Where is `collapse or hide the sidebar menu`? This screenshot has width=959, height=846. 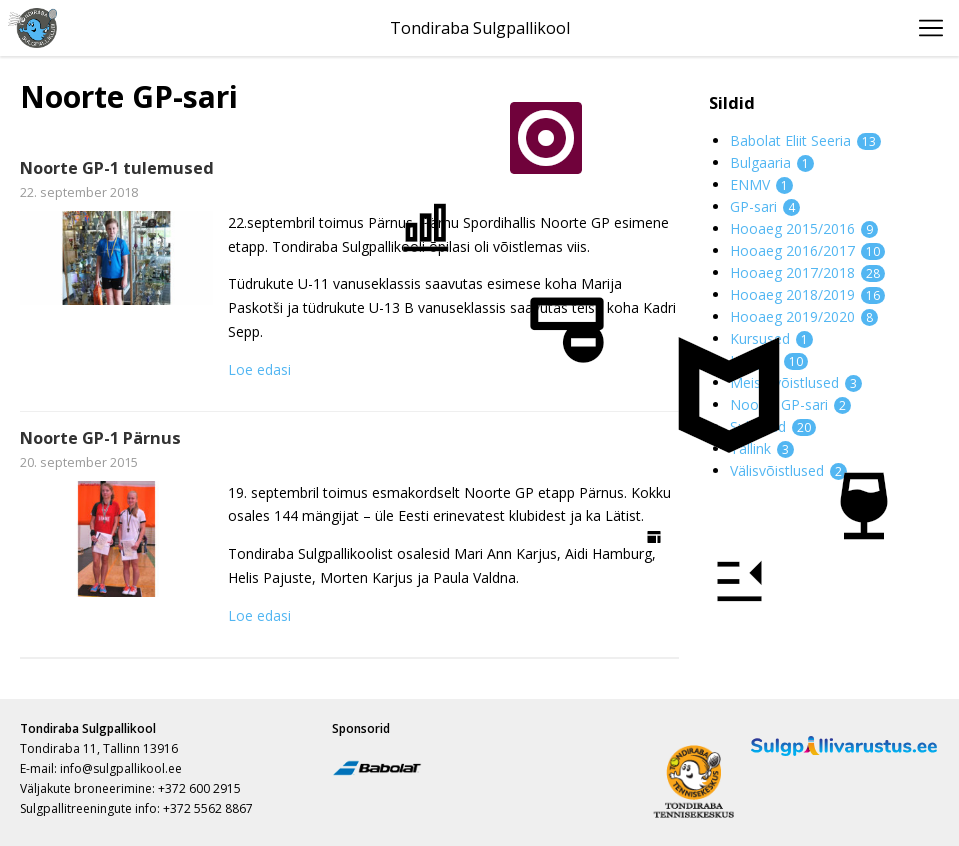 collapse or hide the sidebar menu is located at coordinates (739, 581).